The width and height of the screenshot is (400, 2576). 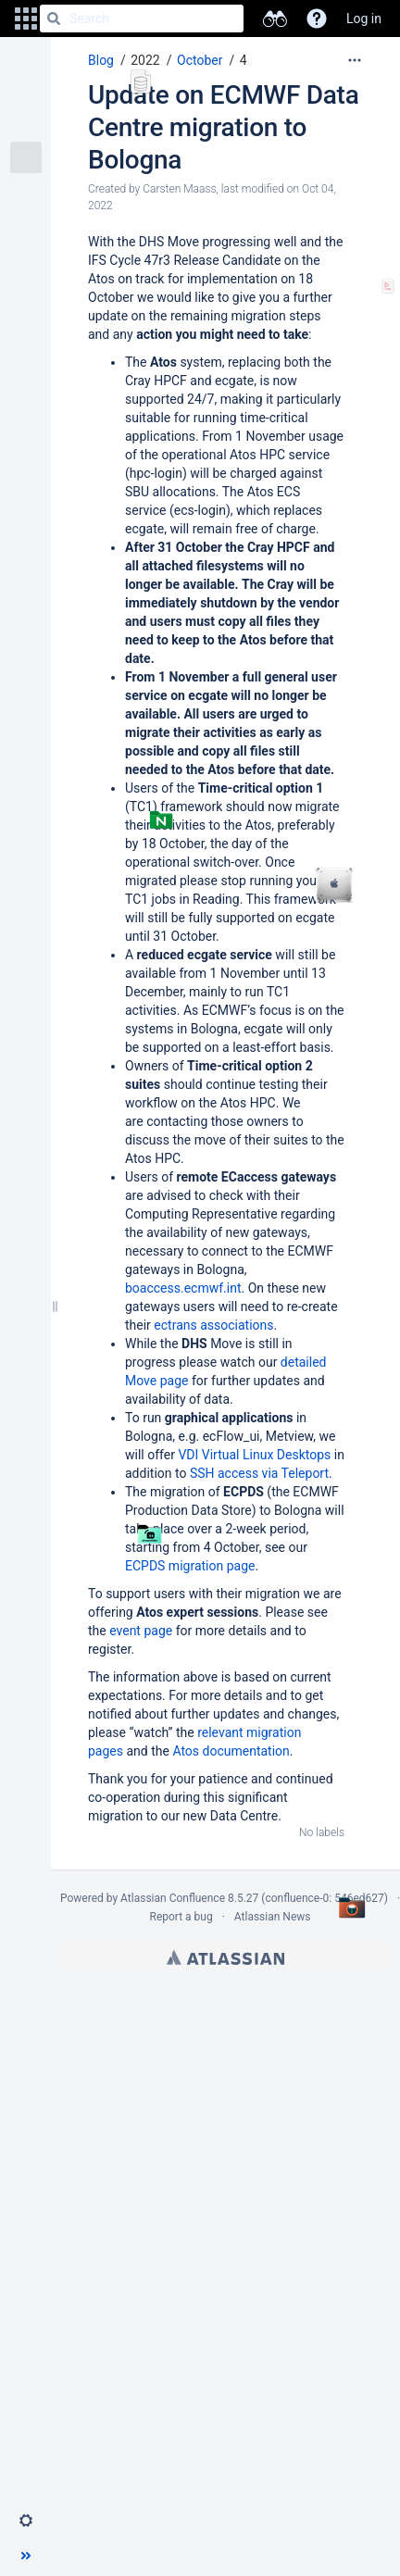 What do you see at coordinates (388, 286) in the screenshot?
I see `an mpegurl audio playlist file` at bounding box center [388, 286].